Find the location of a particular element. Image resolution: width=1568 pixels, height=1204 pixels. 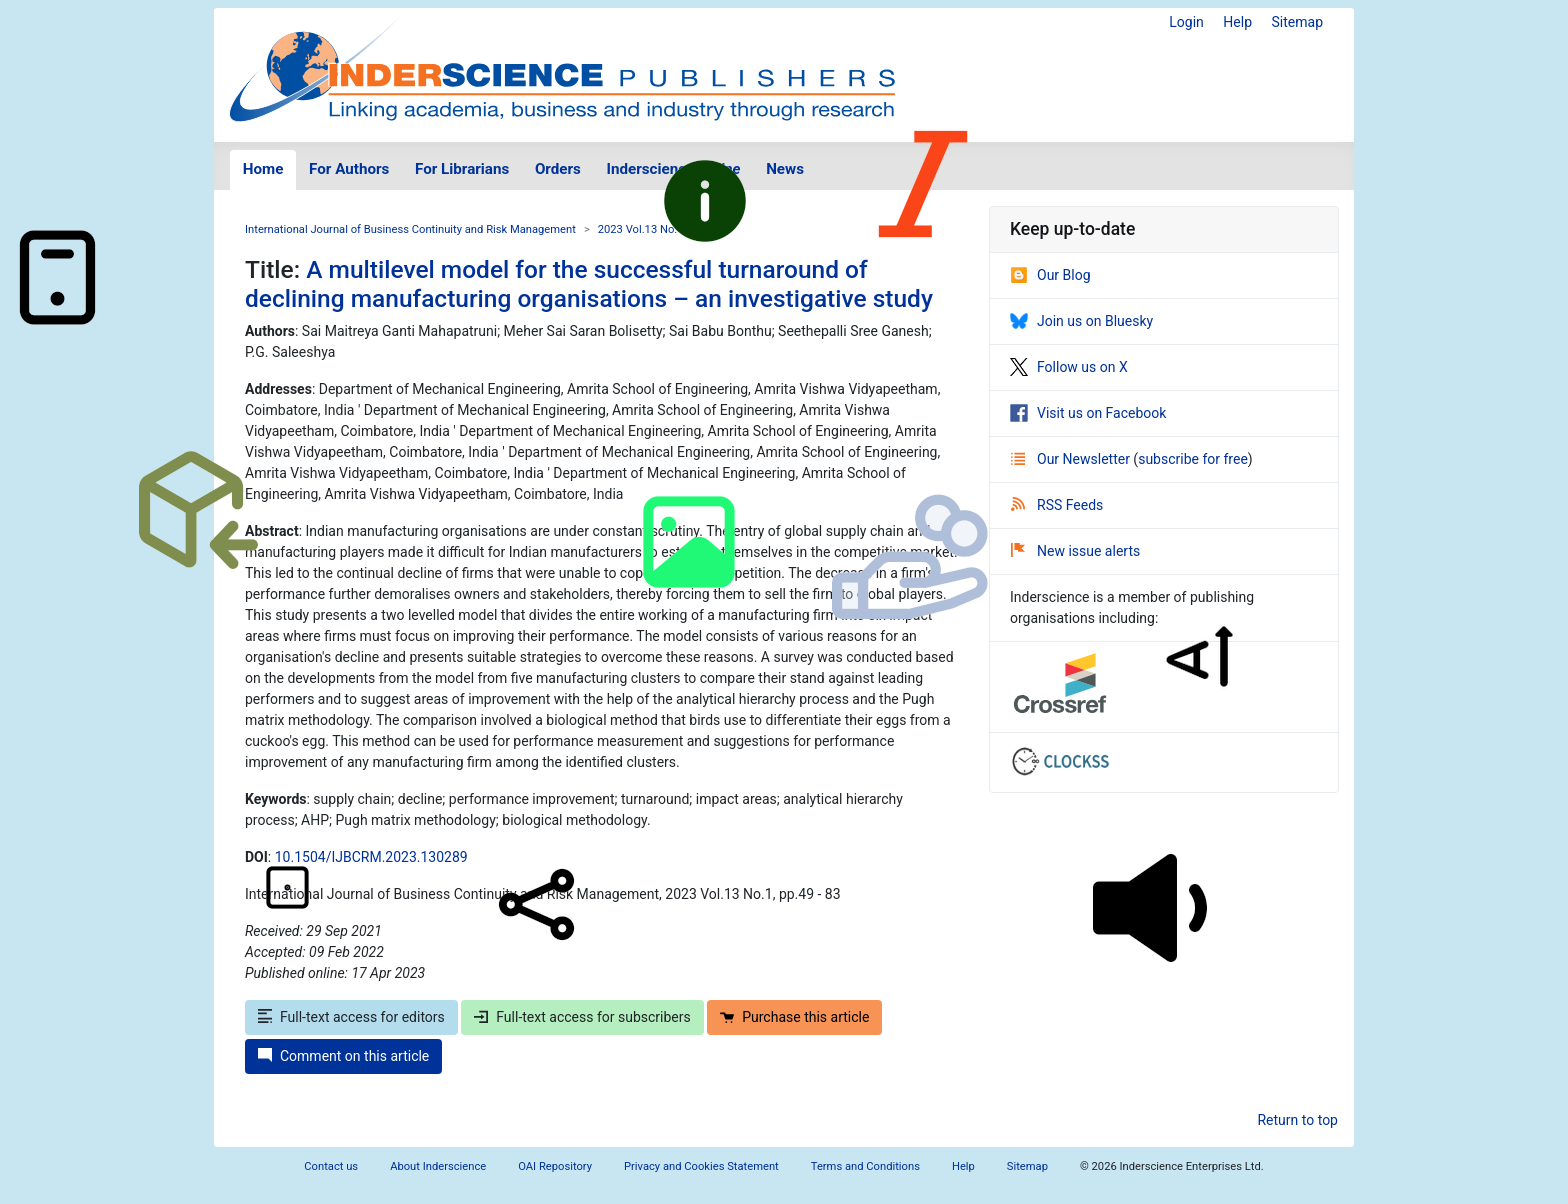

view more information or details is located at coordinates (705, 201).